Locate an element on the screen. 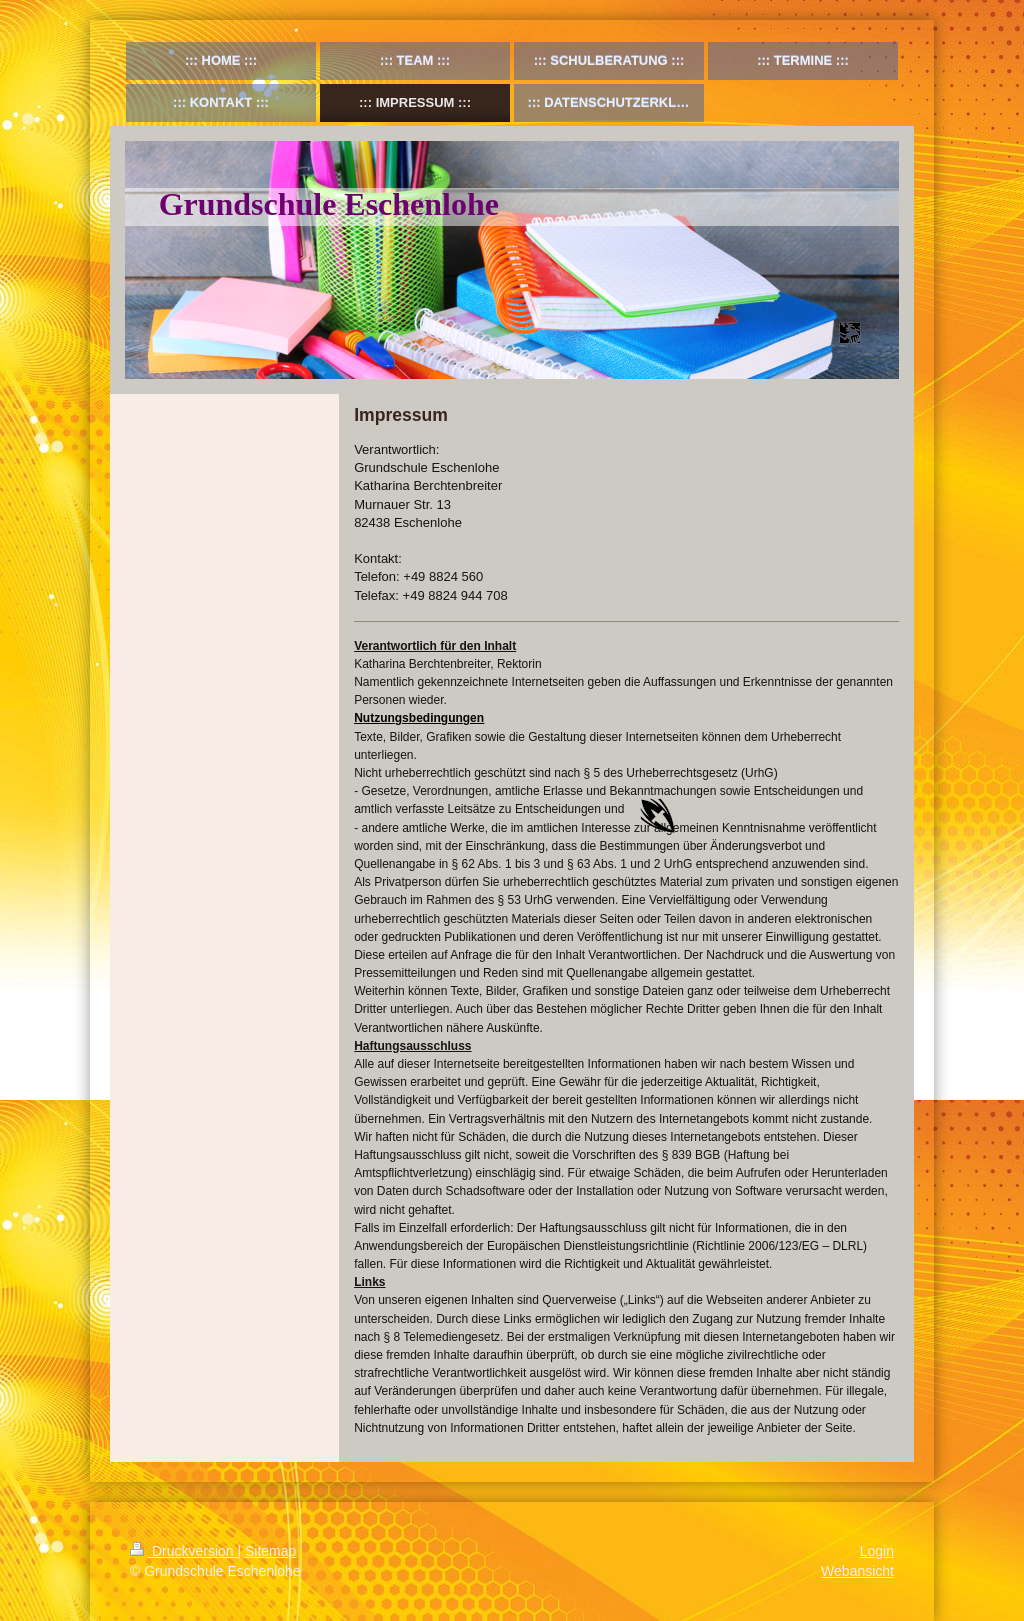 This screenshot has width=1024, height=1621. throw or launch a dagger attack is located at coordinates (658, 816).